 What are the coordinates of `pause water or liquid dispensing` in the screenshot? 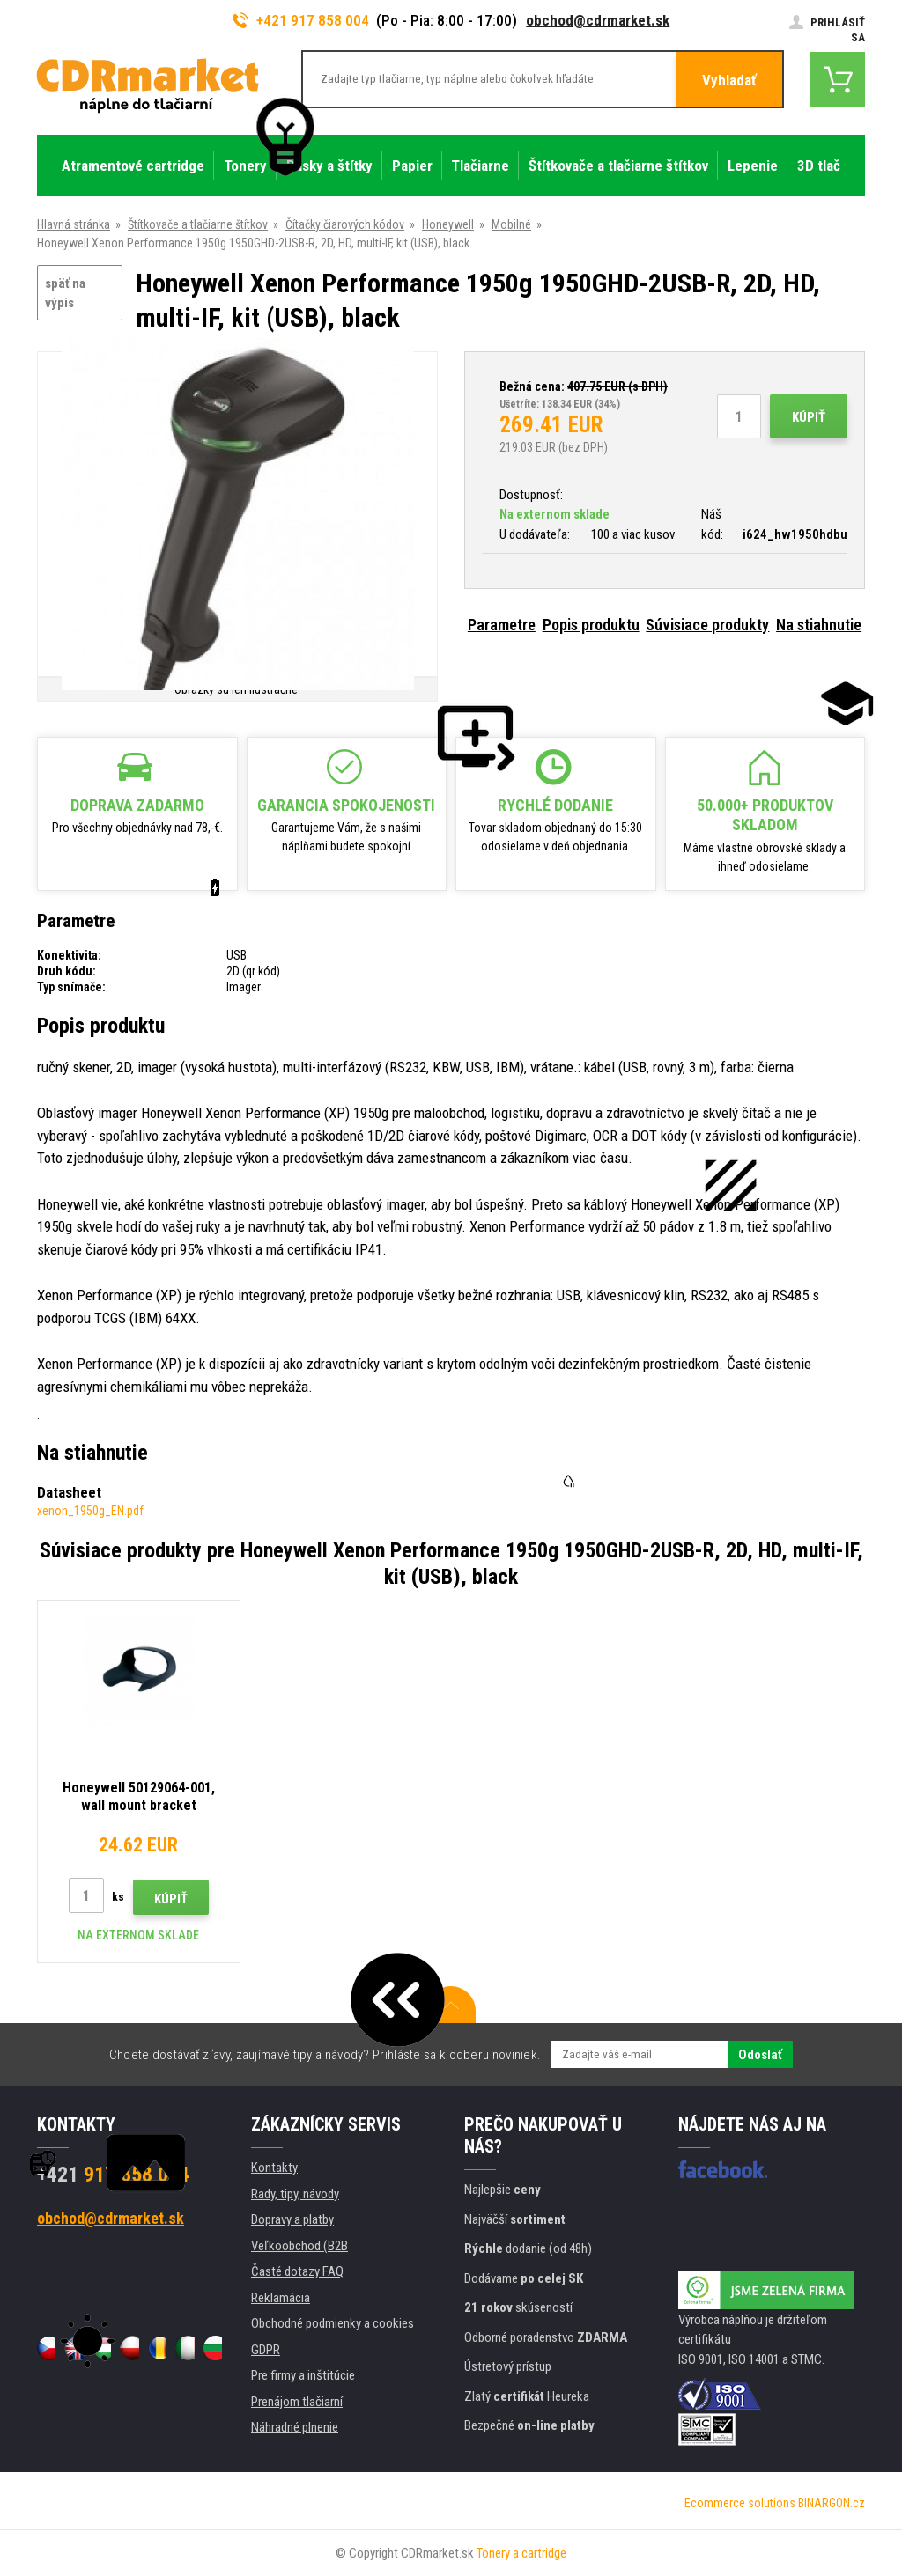 It's located at (568, 1481).